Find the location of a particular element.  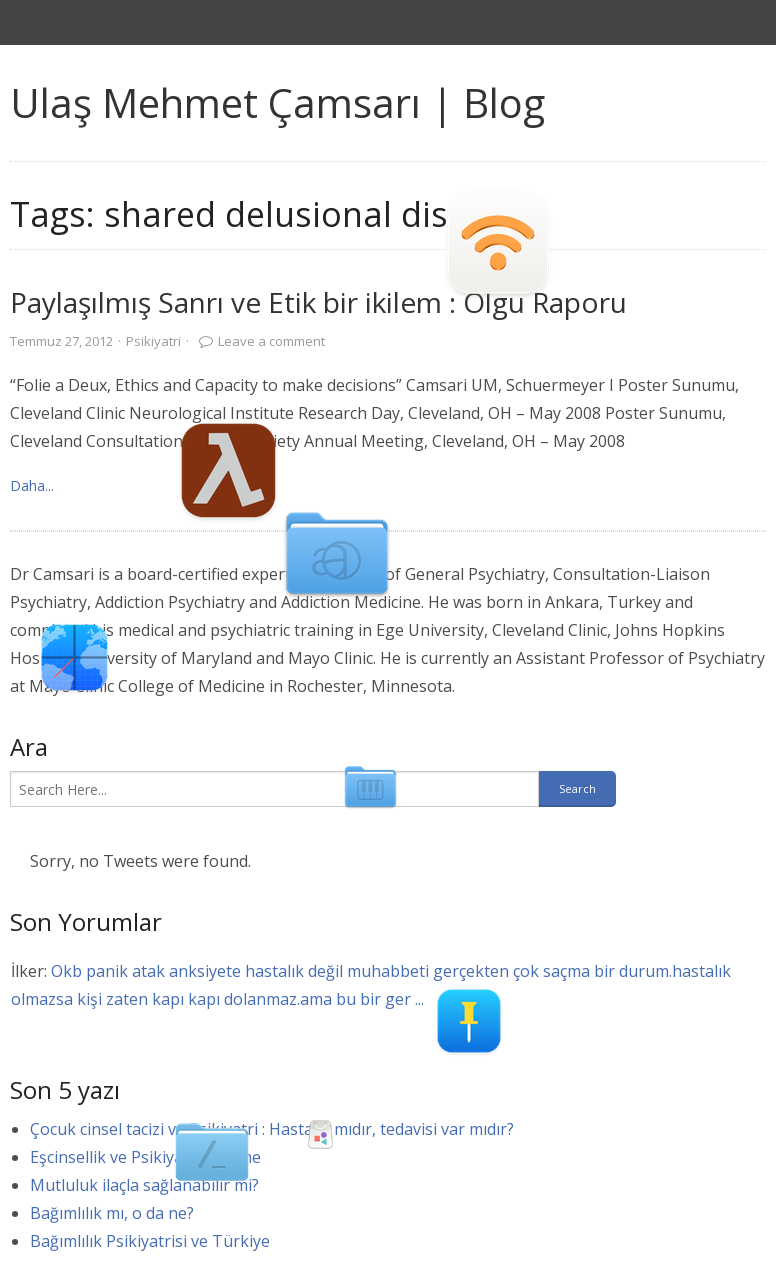

access the root directory is located at coordinates (212, 1152).